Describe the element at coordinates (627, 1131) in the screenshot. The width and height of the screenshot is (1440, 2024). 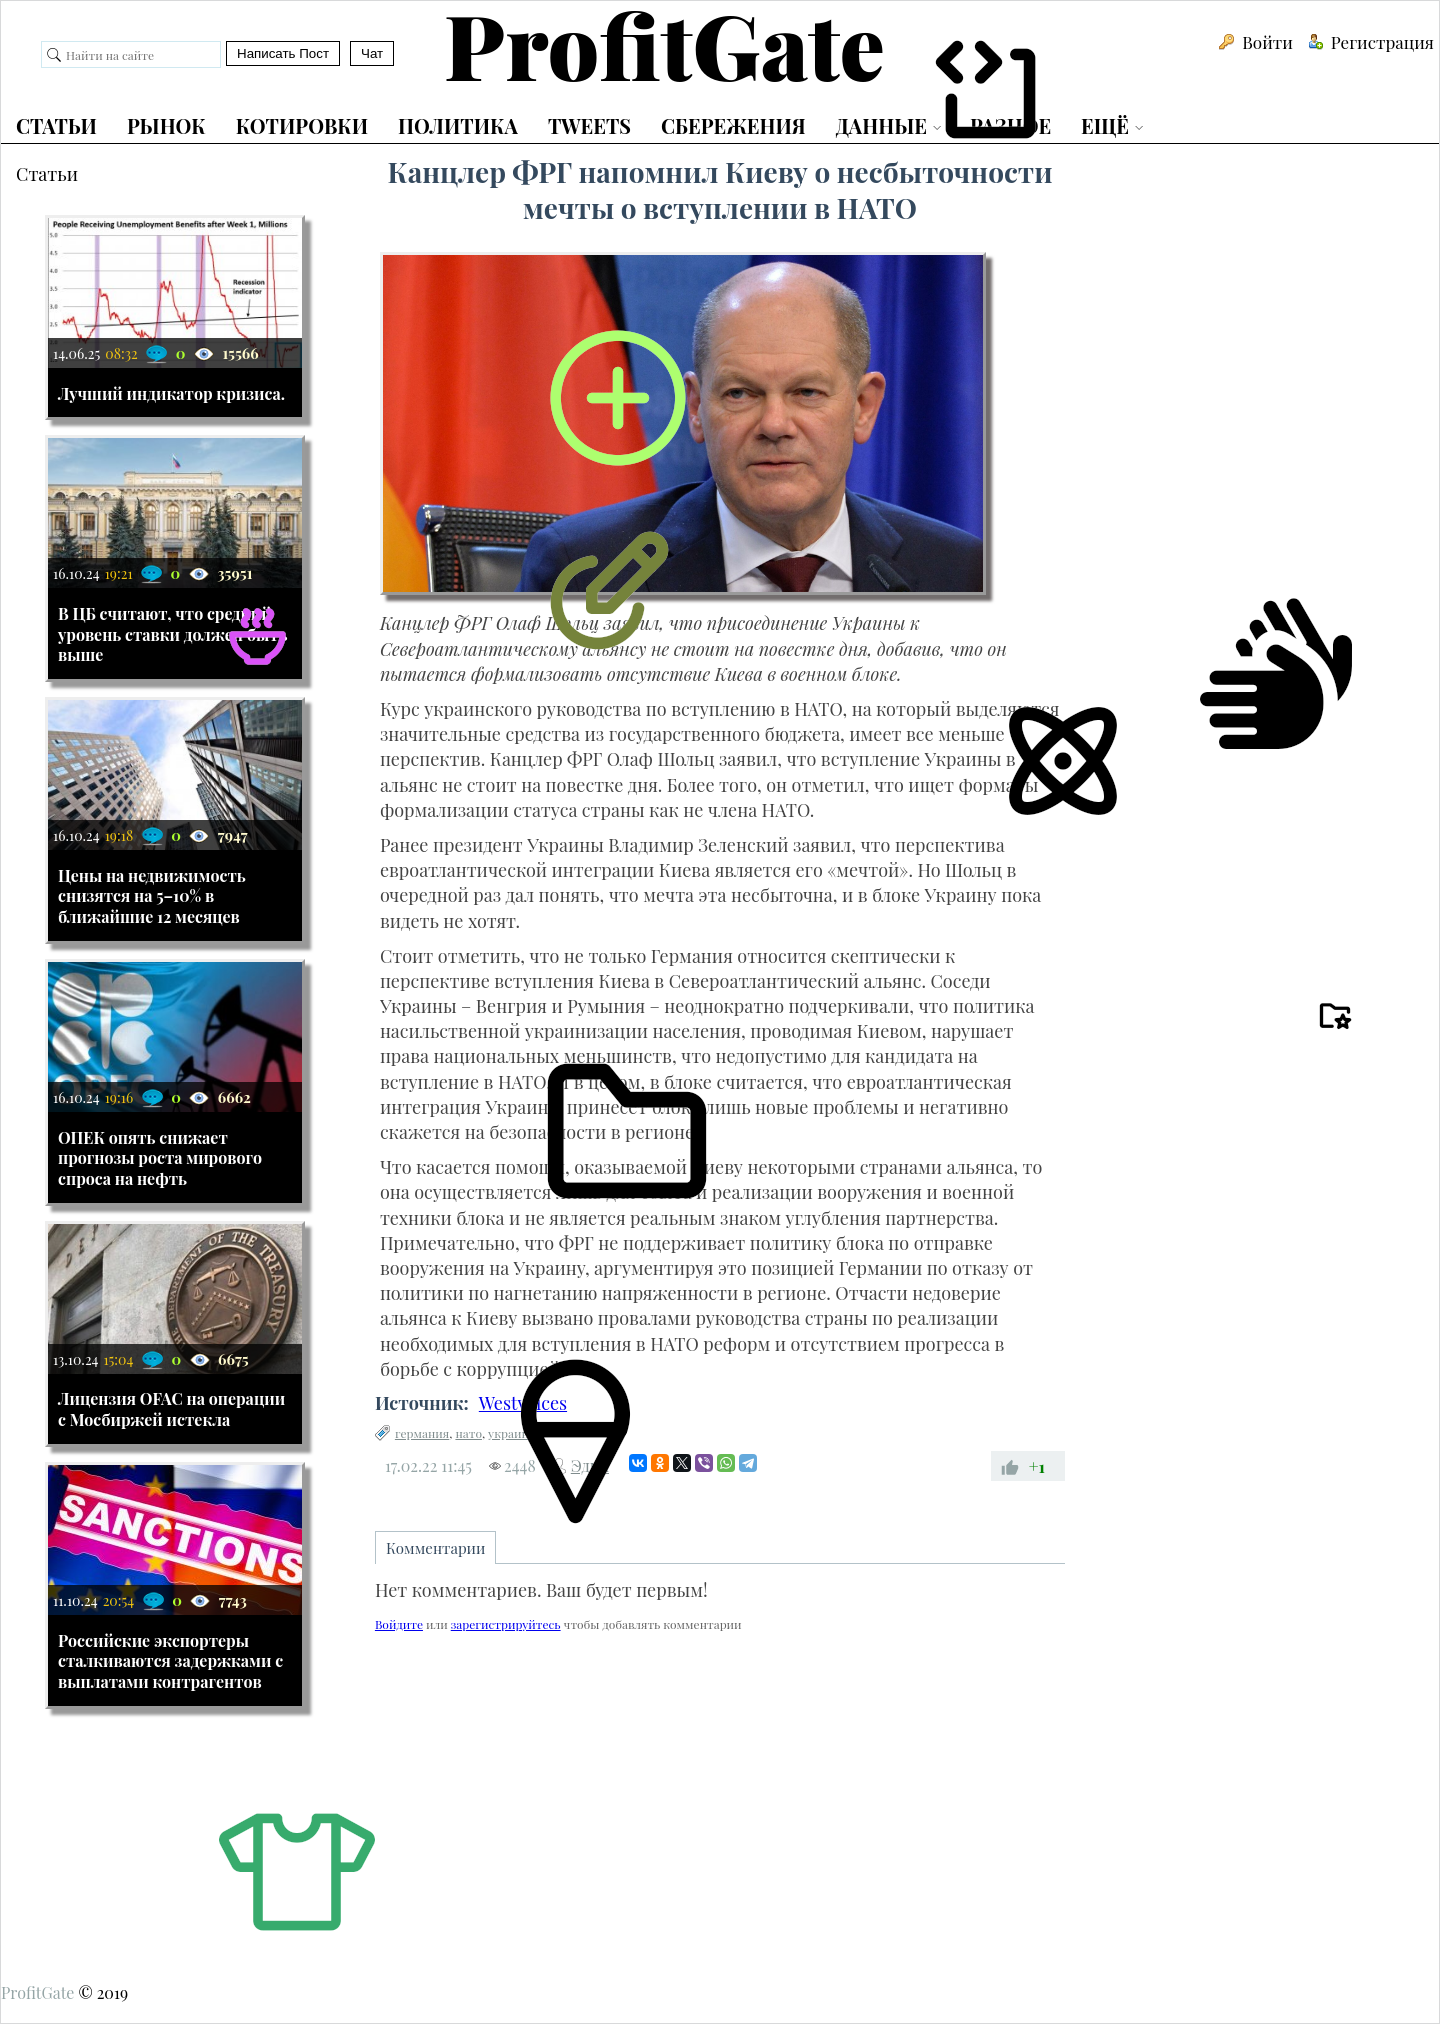
I see `open file folder` at that location.